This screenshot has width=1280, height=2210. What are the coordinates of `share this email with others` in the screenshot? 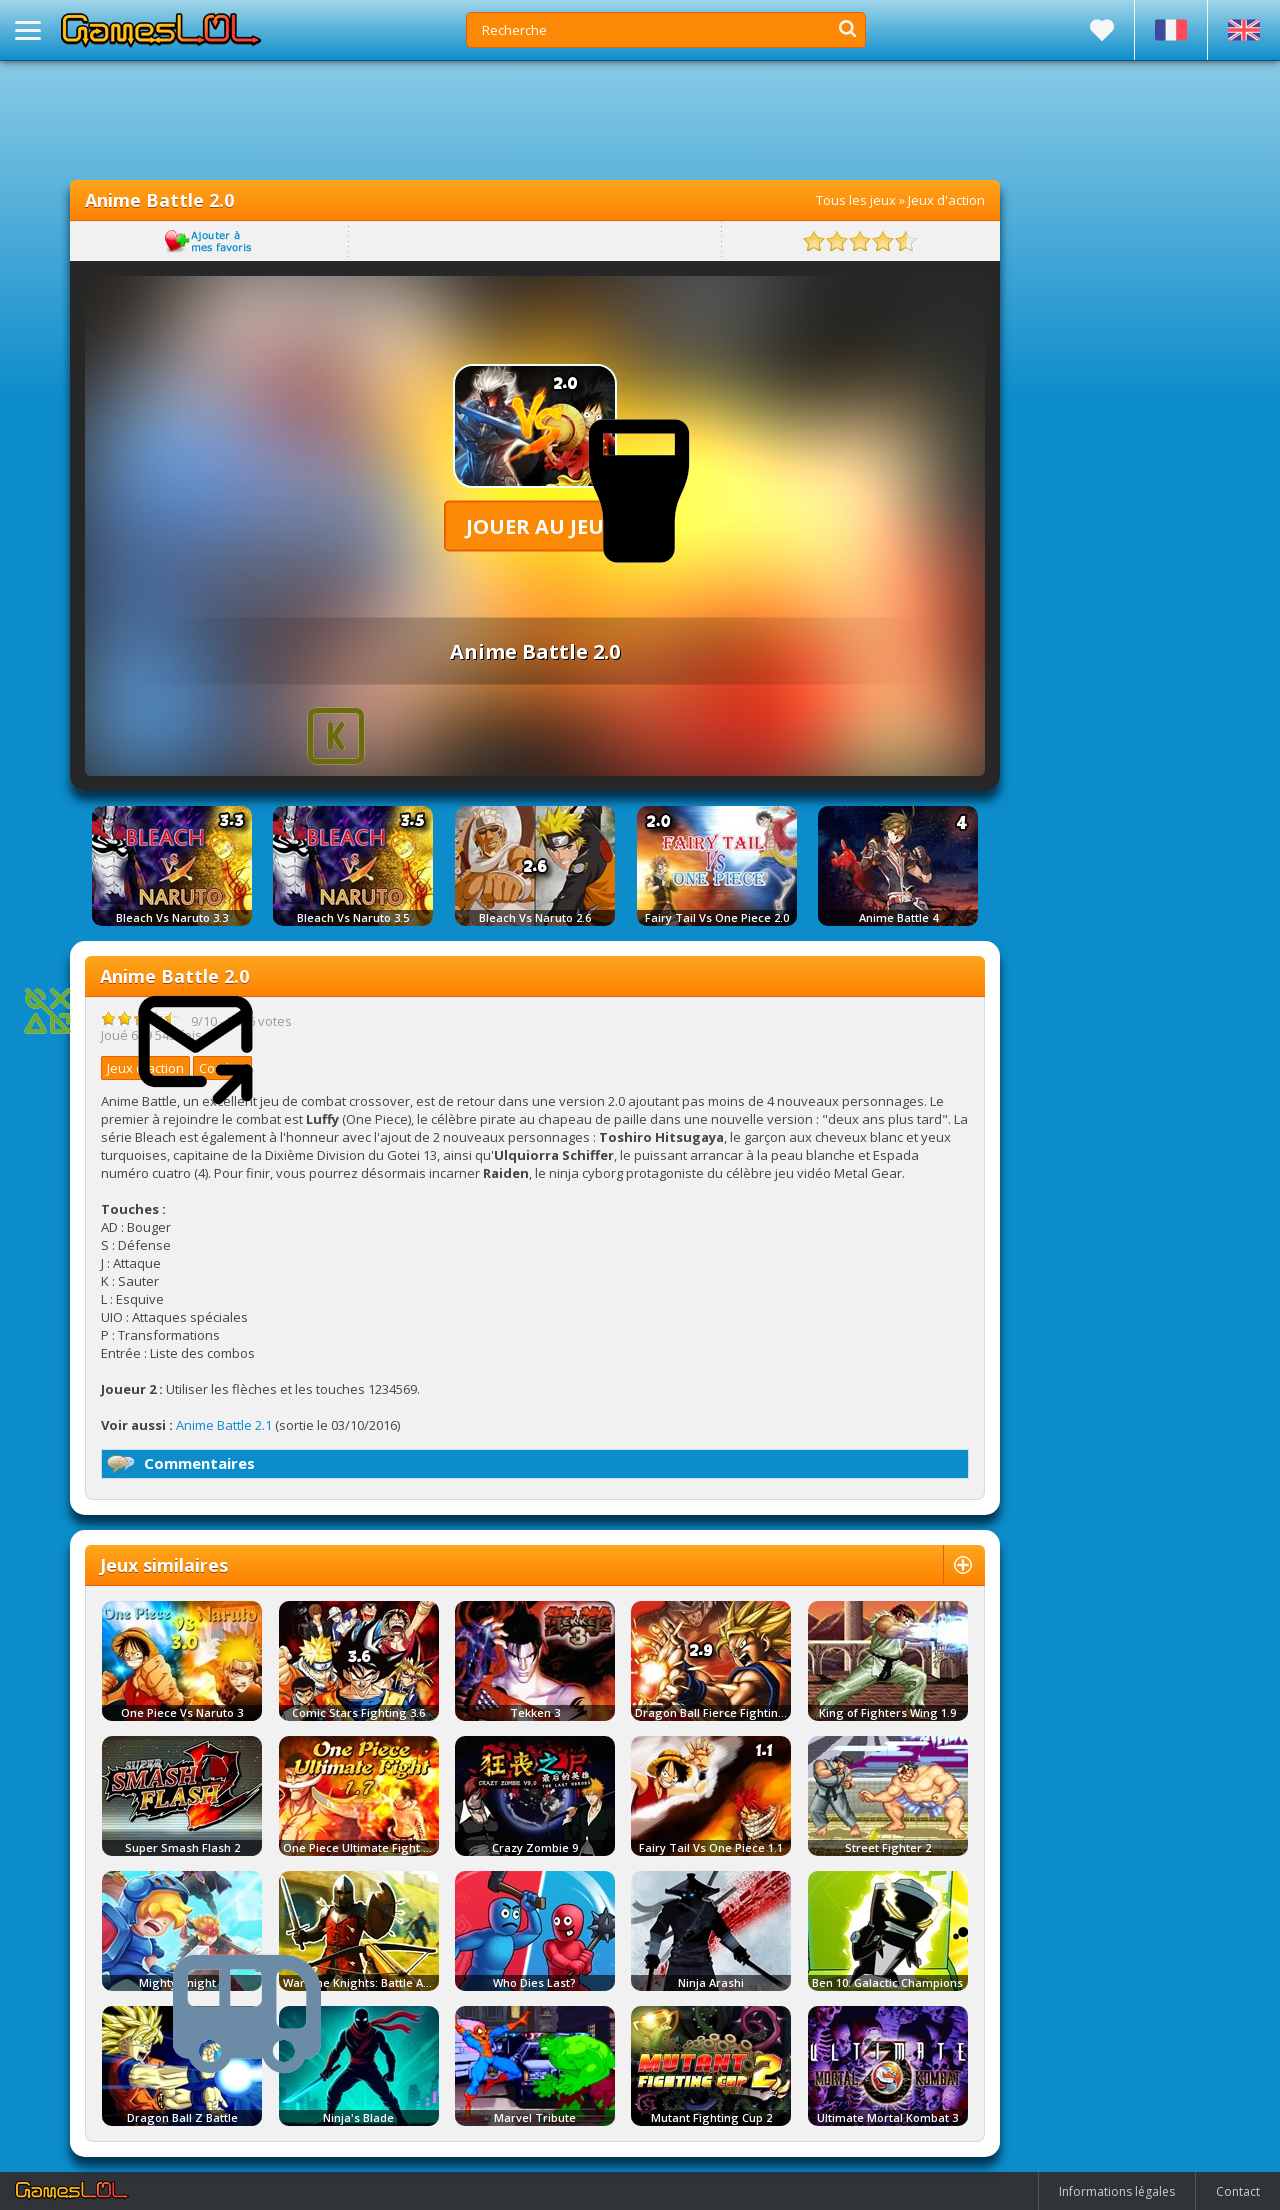 It's located at (195, 1041).